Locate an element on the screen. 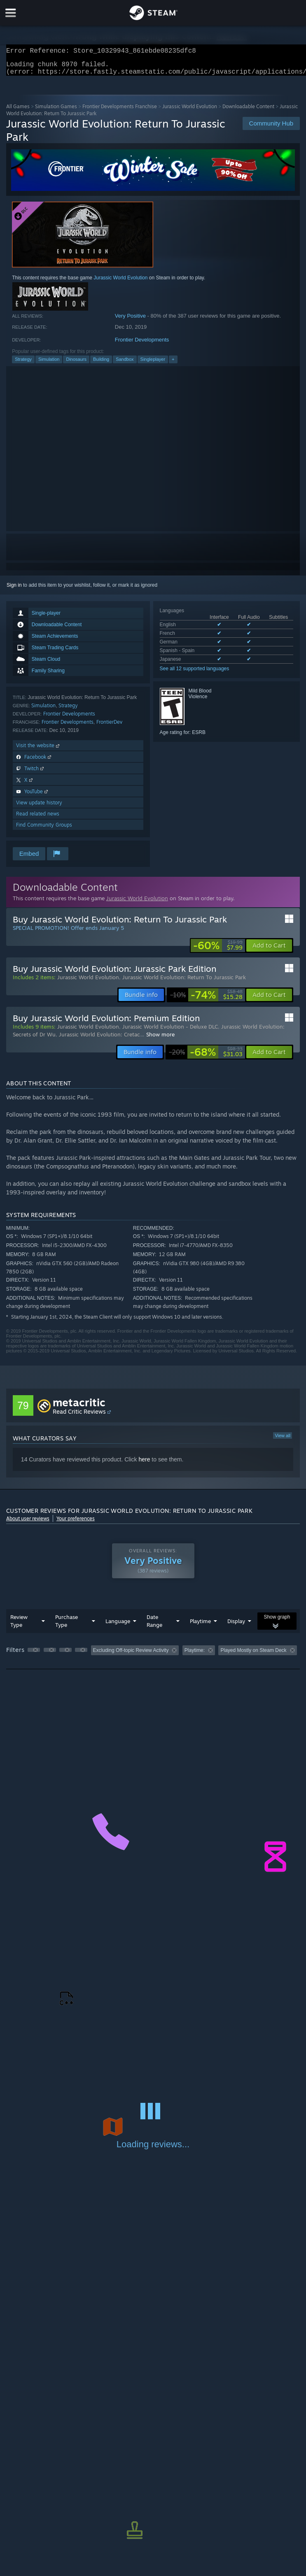 This screenshot has width=306, height=2576. indicates a timer or countdown just started is located at coordinates (275, 1856).